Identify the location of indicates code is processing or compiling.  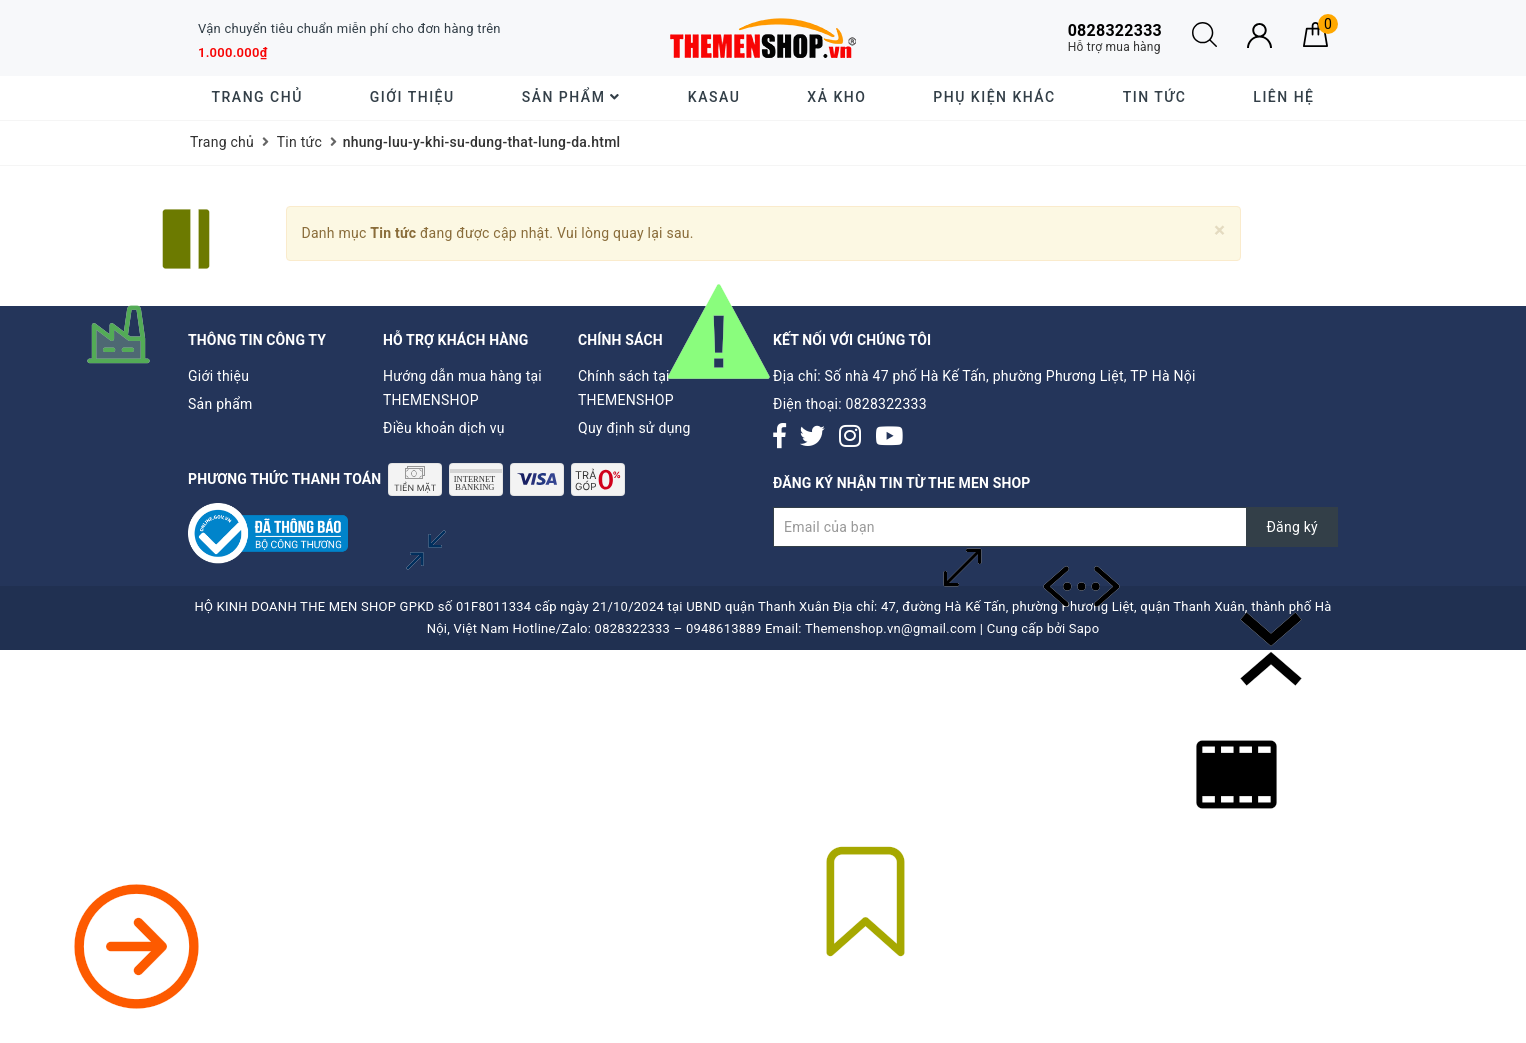
(1081, 586).